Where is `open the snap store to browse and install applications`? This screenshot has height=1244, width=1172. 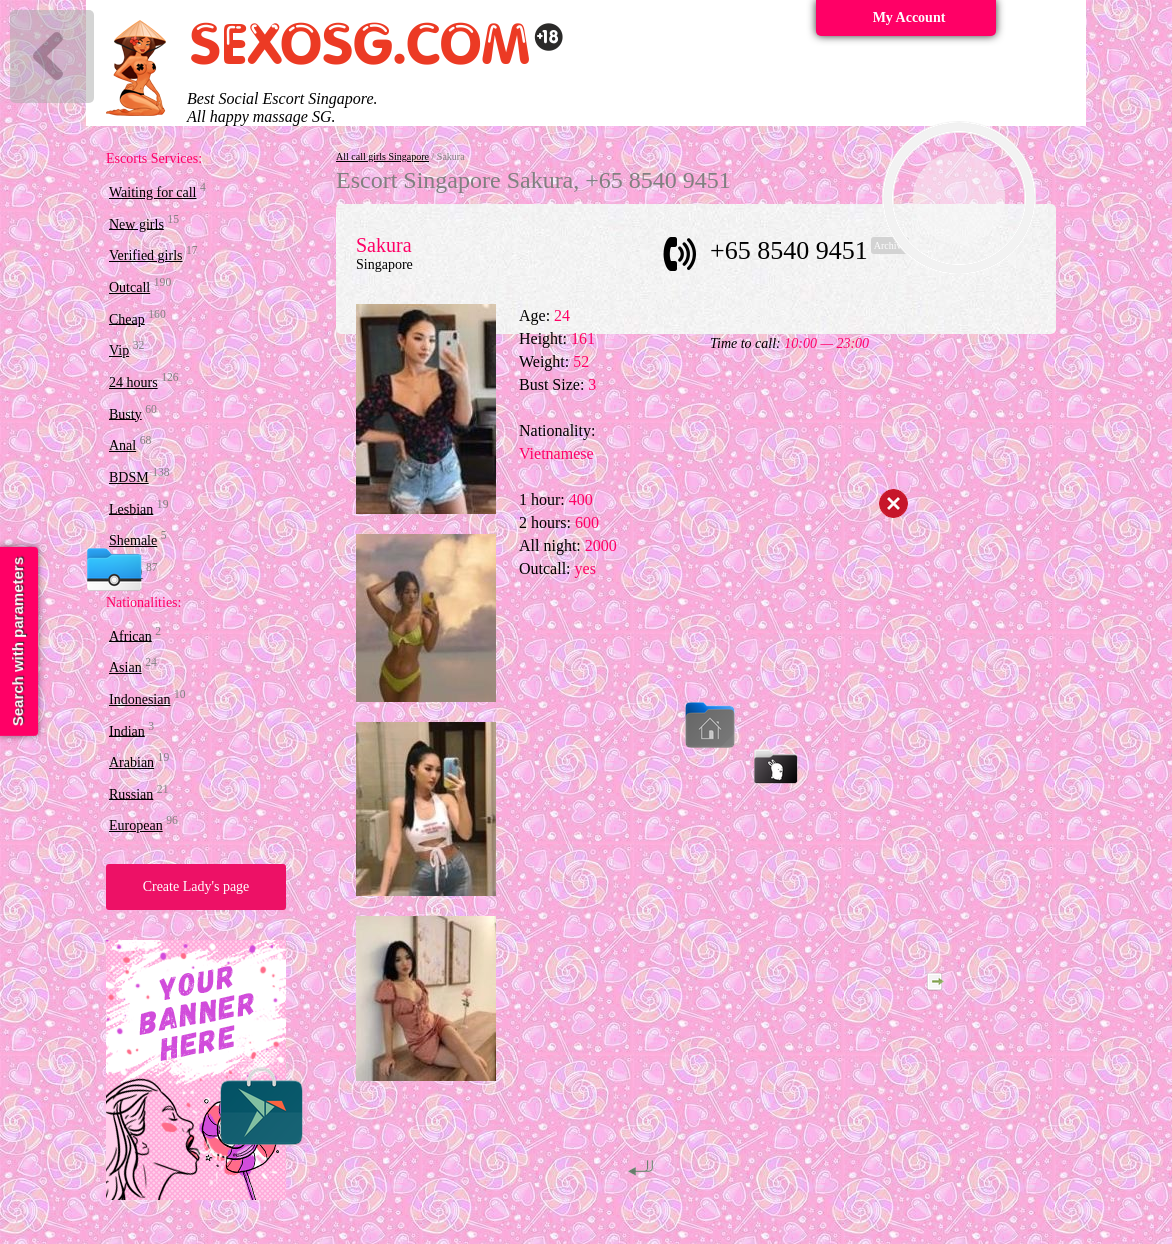
open the snap store to browse and install applications is located at coordinates (261, 1112).